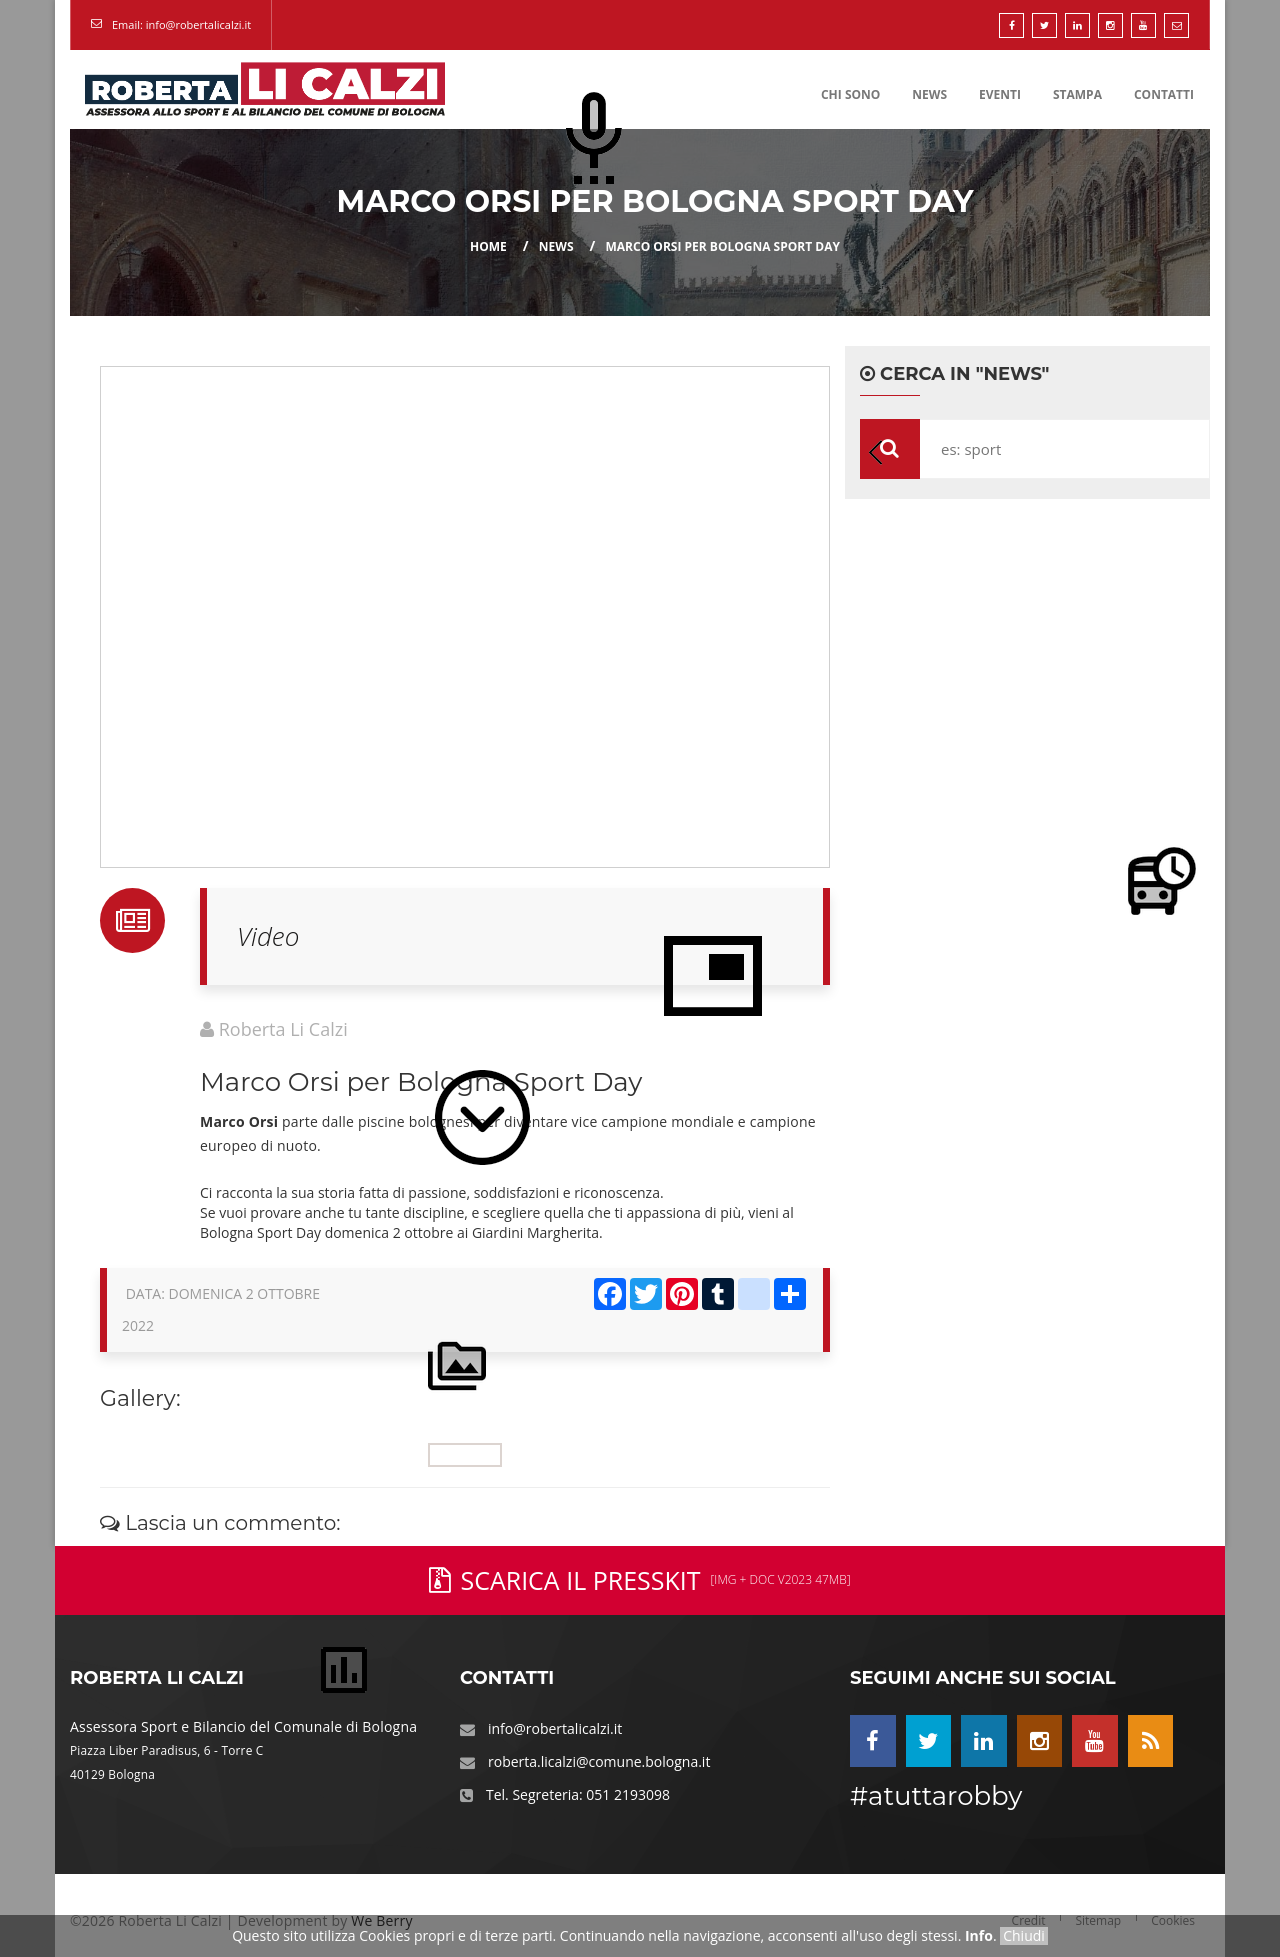  I want to click on access voice input settings, so click(594, 136).